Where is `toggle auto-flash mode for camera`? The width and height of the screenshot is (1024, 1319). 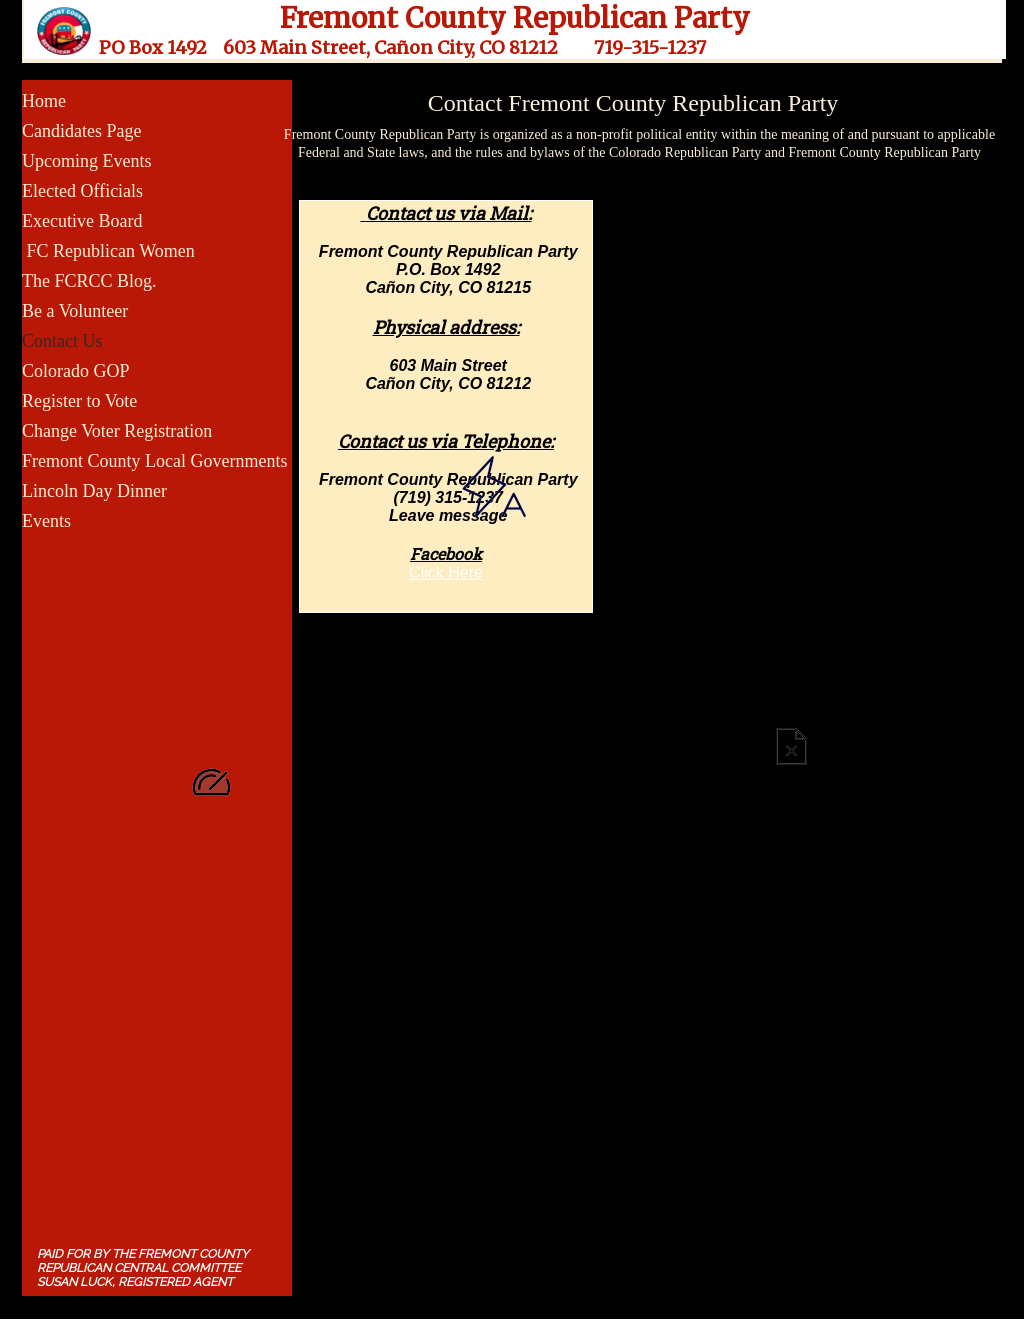 toggle auto-flash mode for camera is located at coordinates (493, 489).